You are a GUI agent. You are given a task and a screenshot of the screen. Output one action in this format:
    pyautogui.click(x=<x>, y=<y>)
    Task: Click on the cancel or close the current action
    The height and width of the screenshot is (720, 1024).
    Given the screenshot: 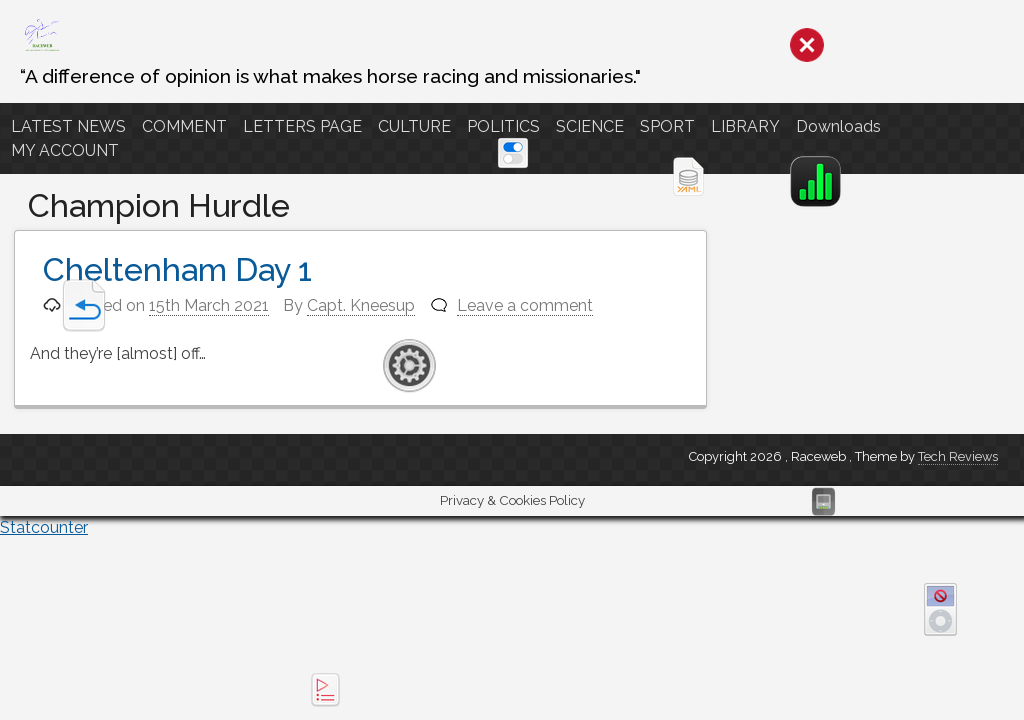 What is the action you would take?
    pyautogui.click(x=807, y=45)
    